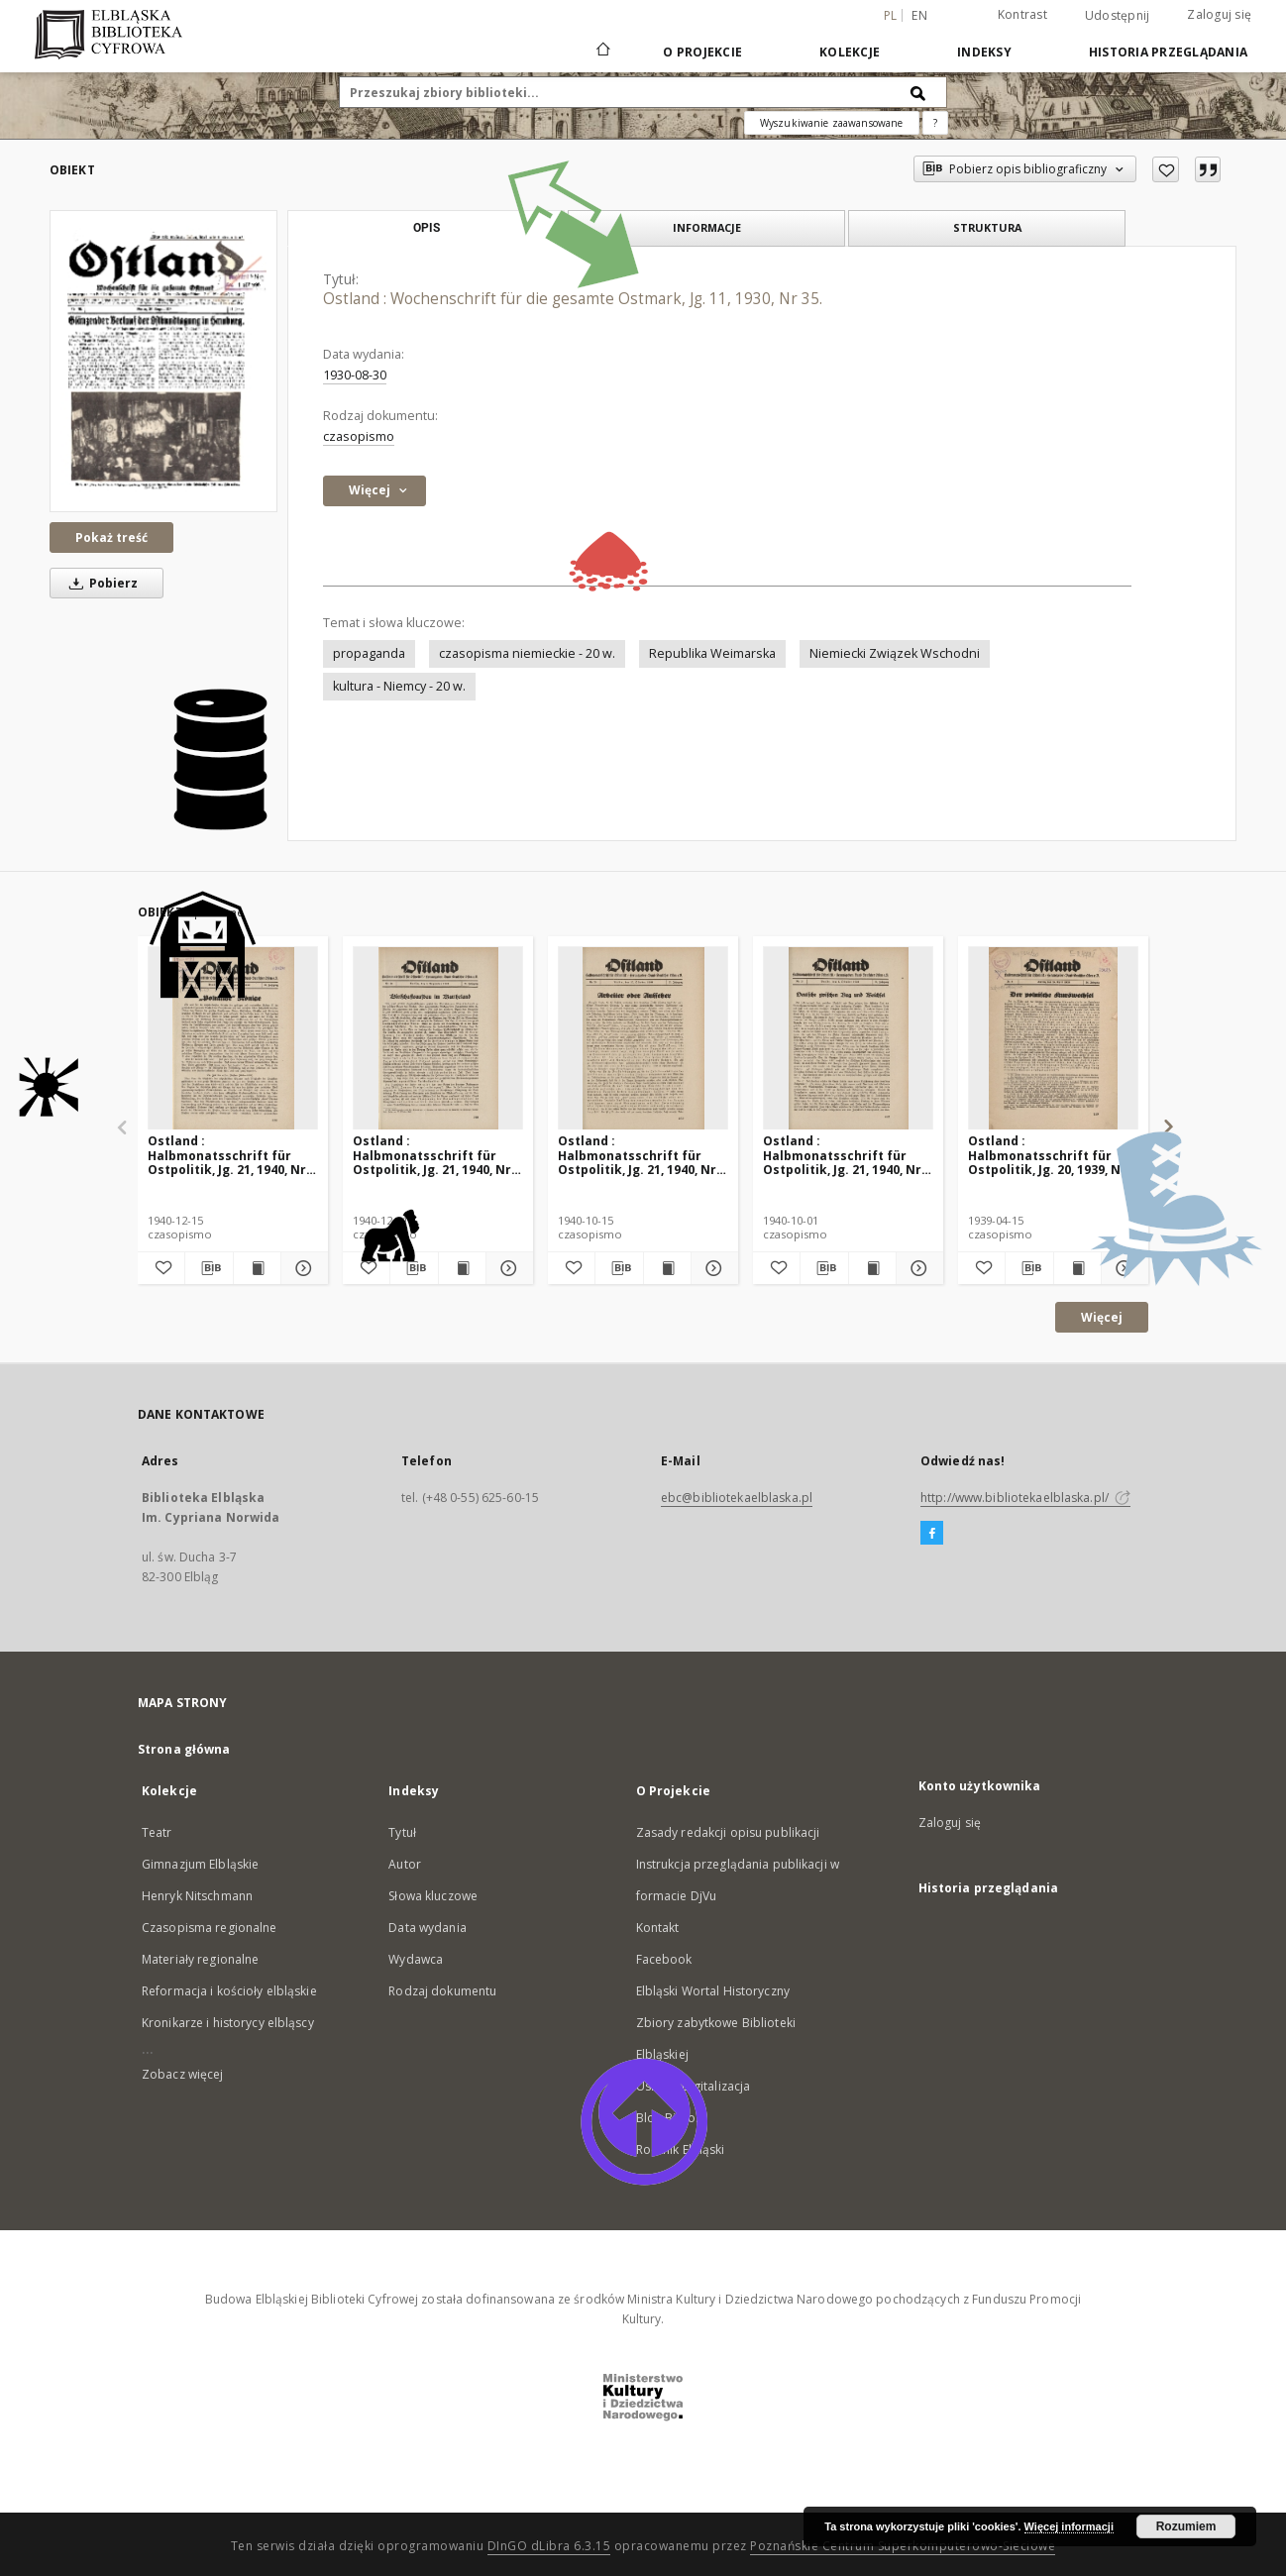  I want to click on switch between two states or modes, so click(573, 224).